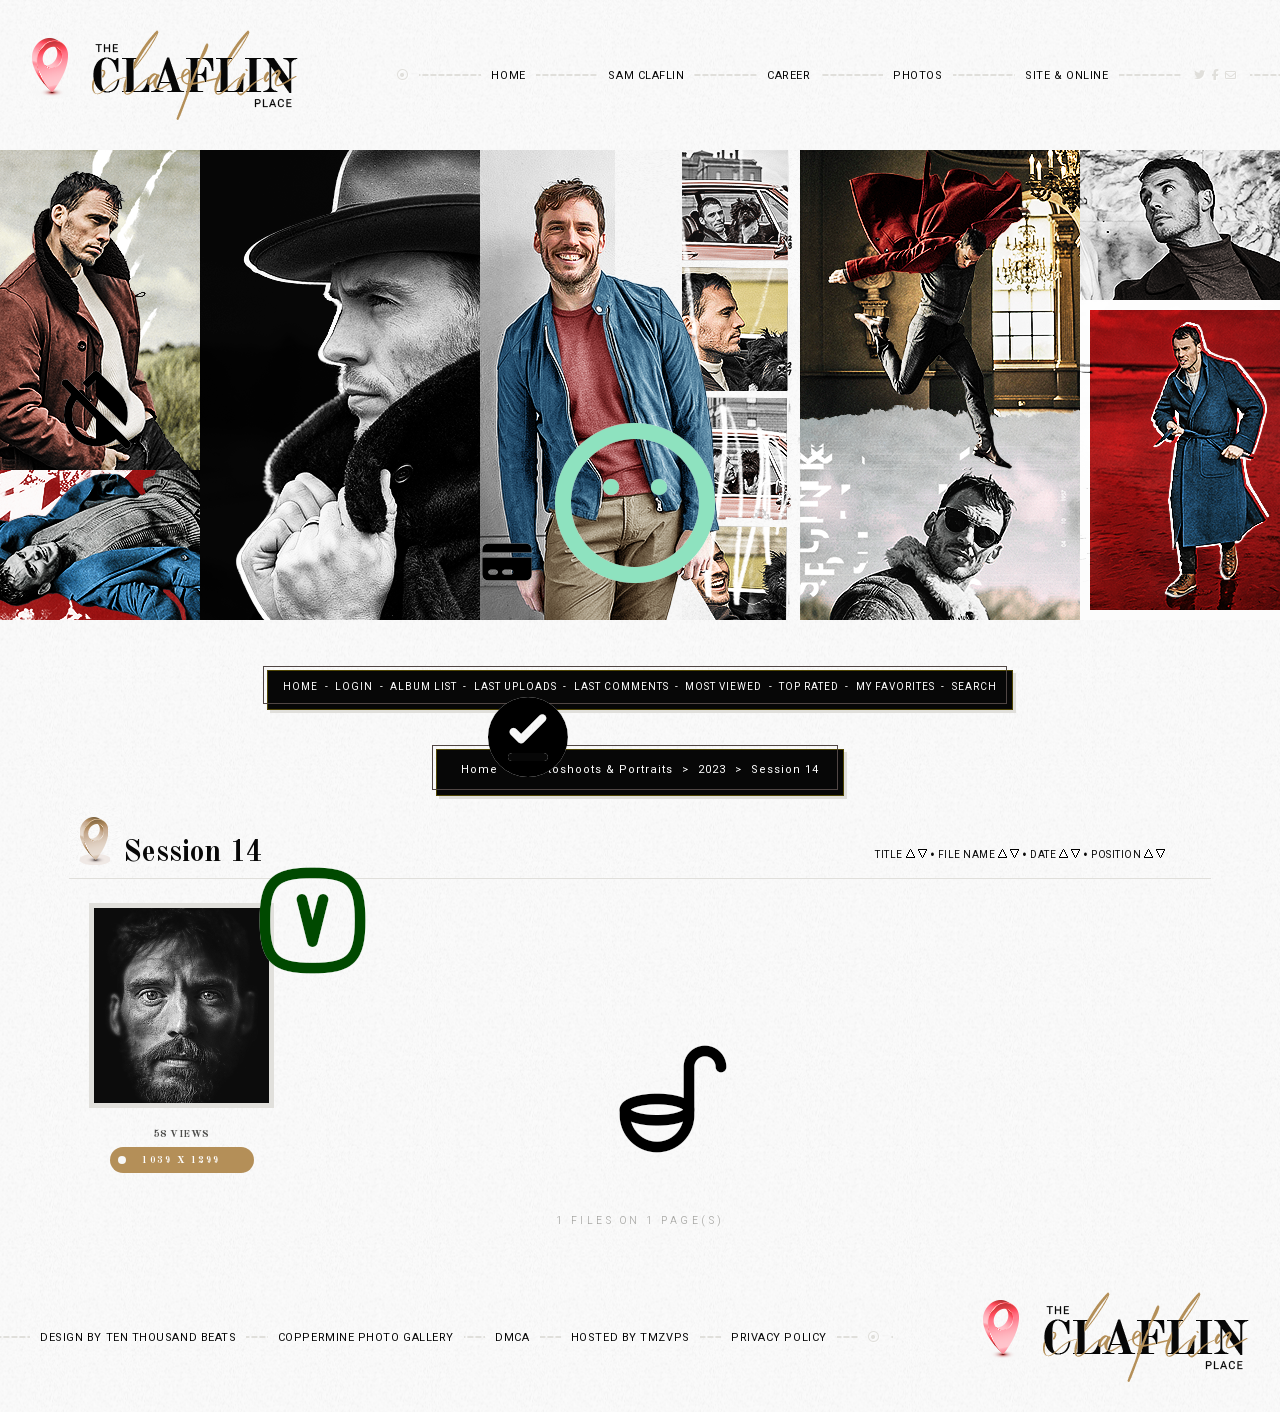  Describe the element at coordinates (96, 408) in the screenshot. I see `disable color inversion mode` at that location.